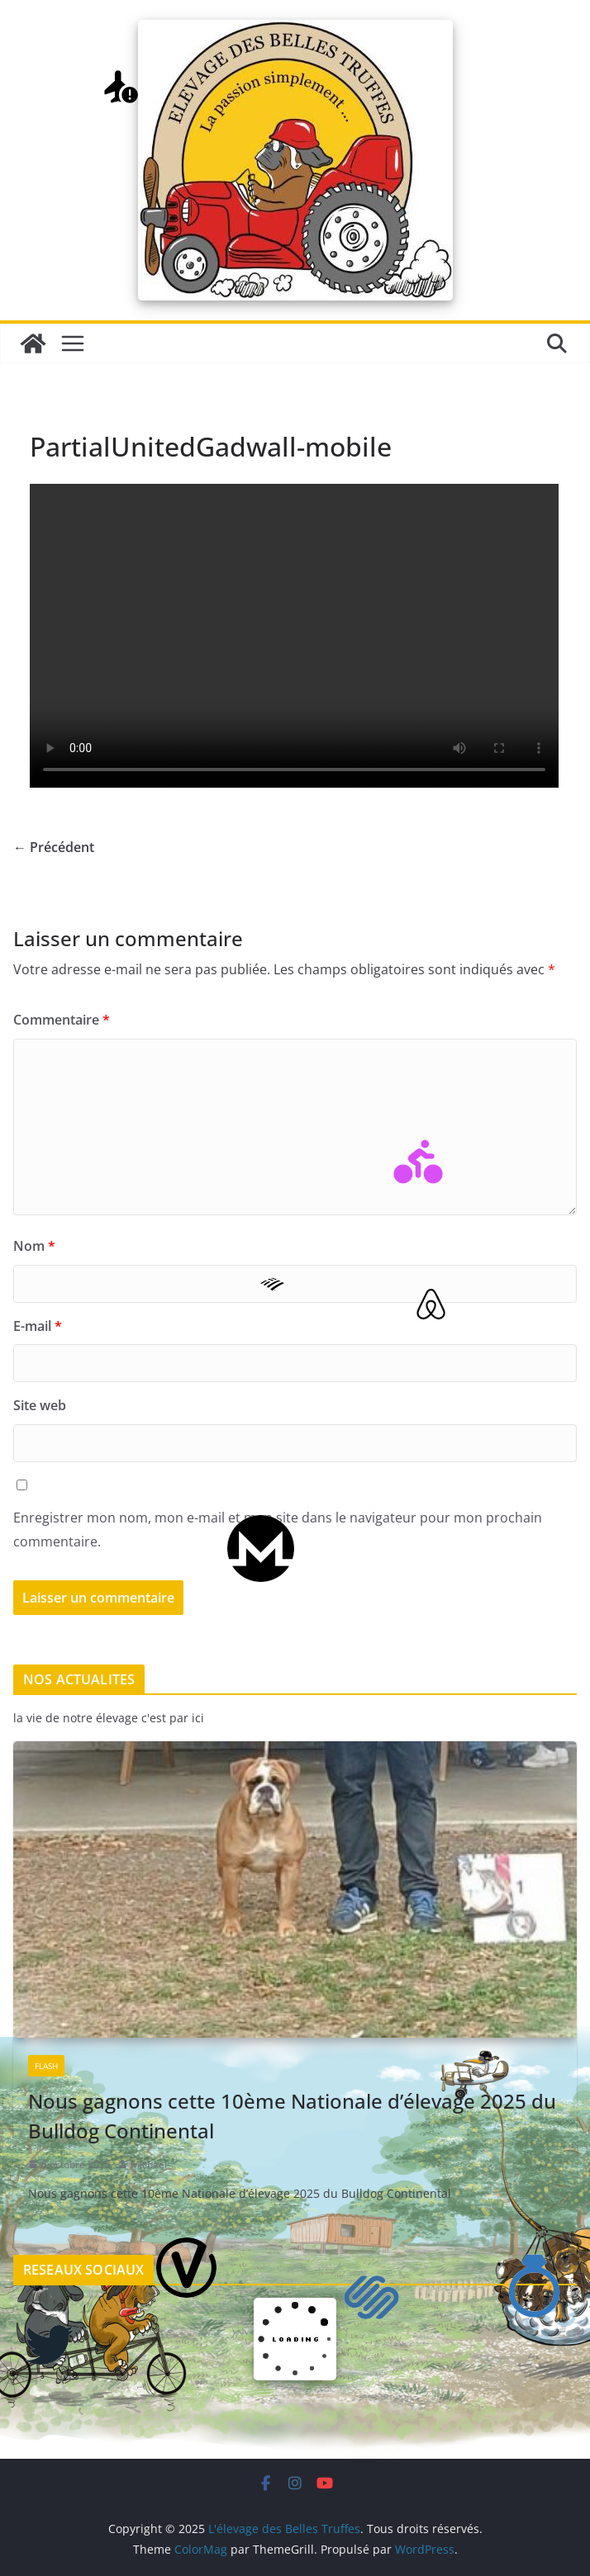 The height and width of the screenshot is (2576, 590). I want to click on flight alert or travel warning notification, so click(120, 87).